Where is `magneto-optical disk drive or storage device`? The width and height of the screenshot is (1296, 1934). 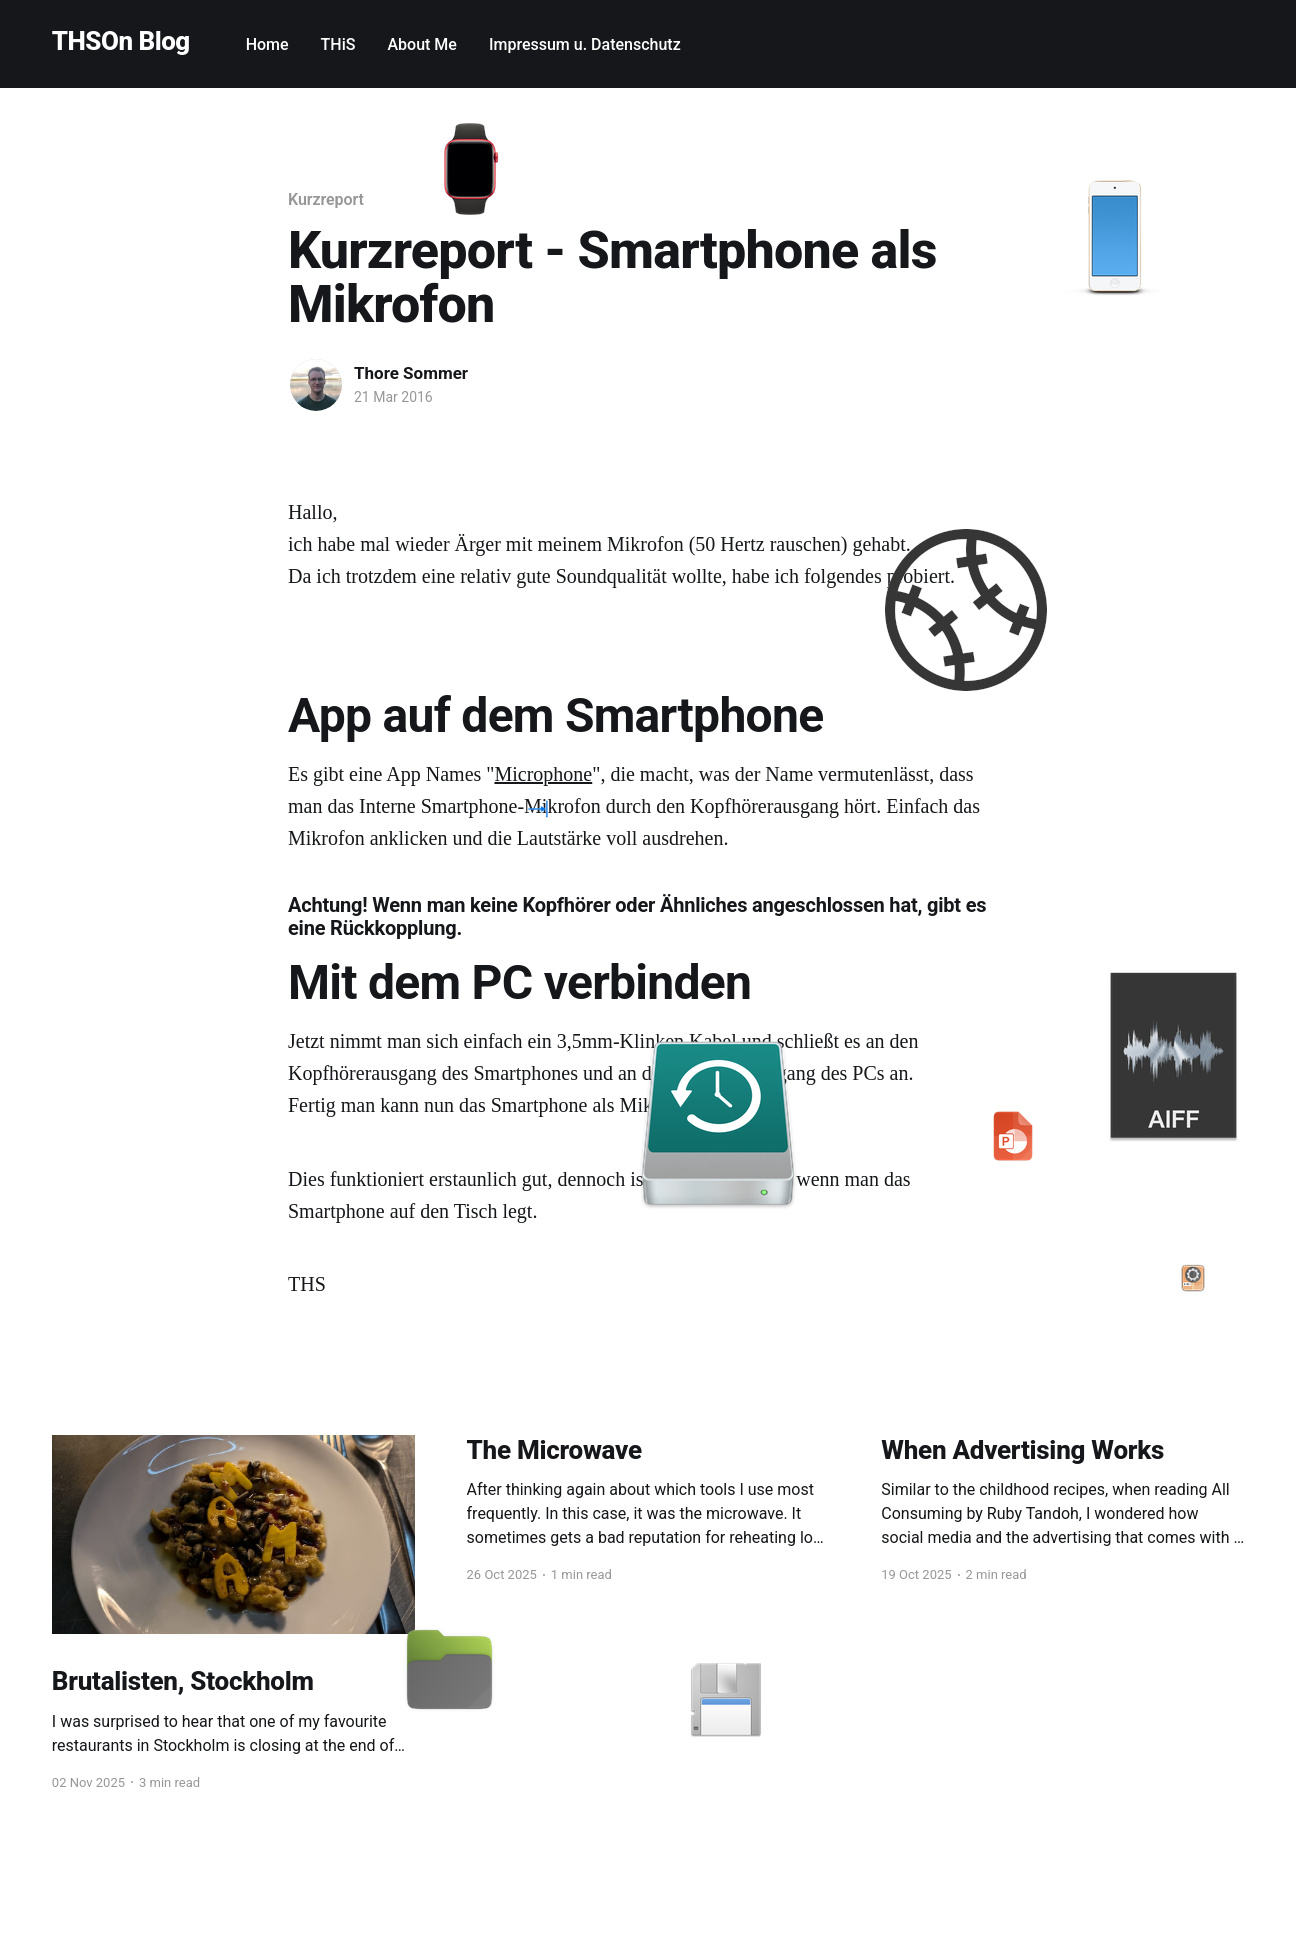 magneto-optical disk drive or storage device is located at coordinates (726, 1700).